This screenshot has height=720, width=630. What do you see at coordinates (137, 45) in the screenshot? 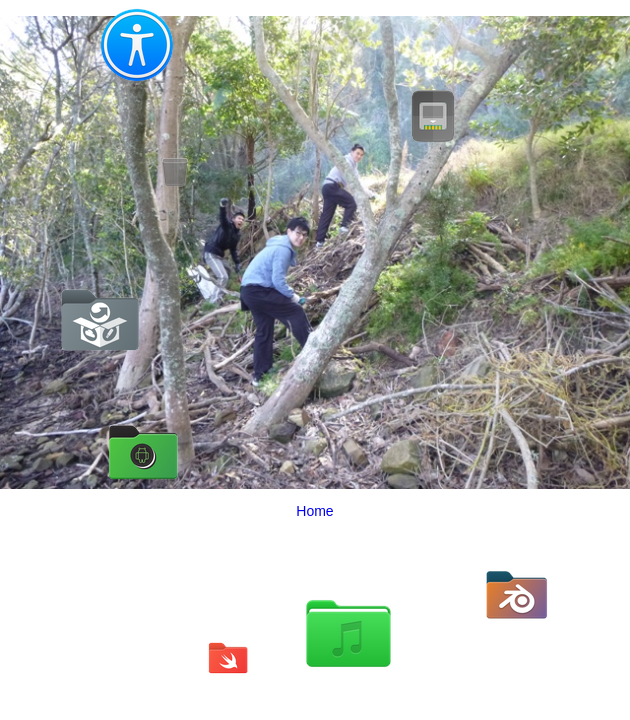
I see `open accessibility settings` at bounding box center [137, 45].